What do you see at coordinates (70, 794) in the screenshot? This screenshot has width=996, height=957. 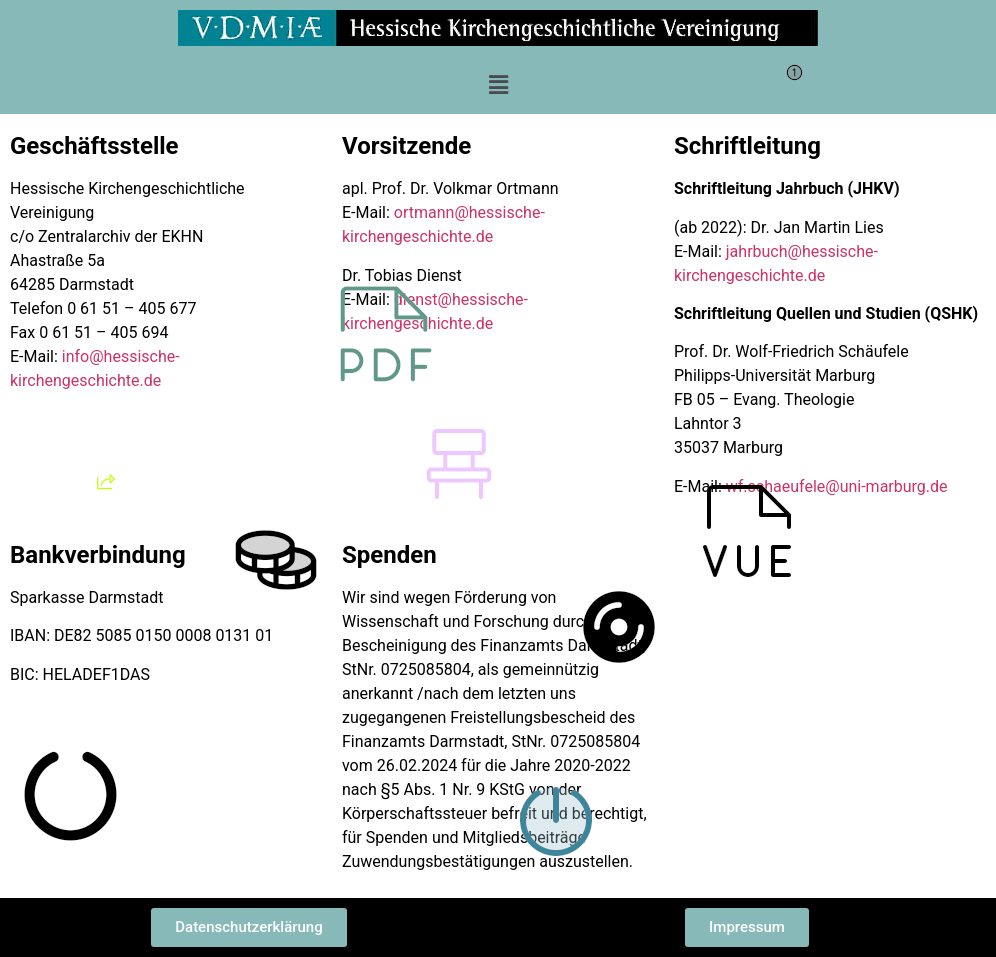 I see `loading or processing in progress` at bounding box center [70, 794].